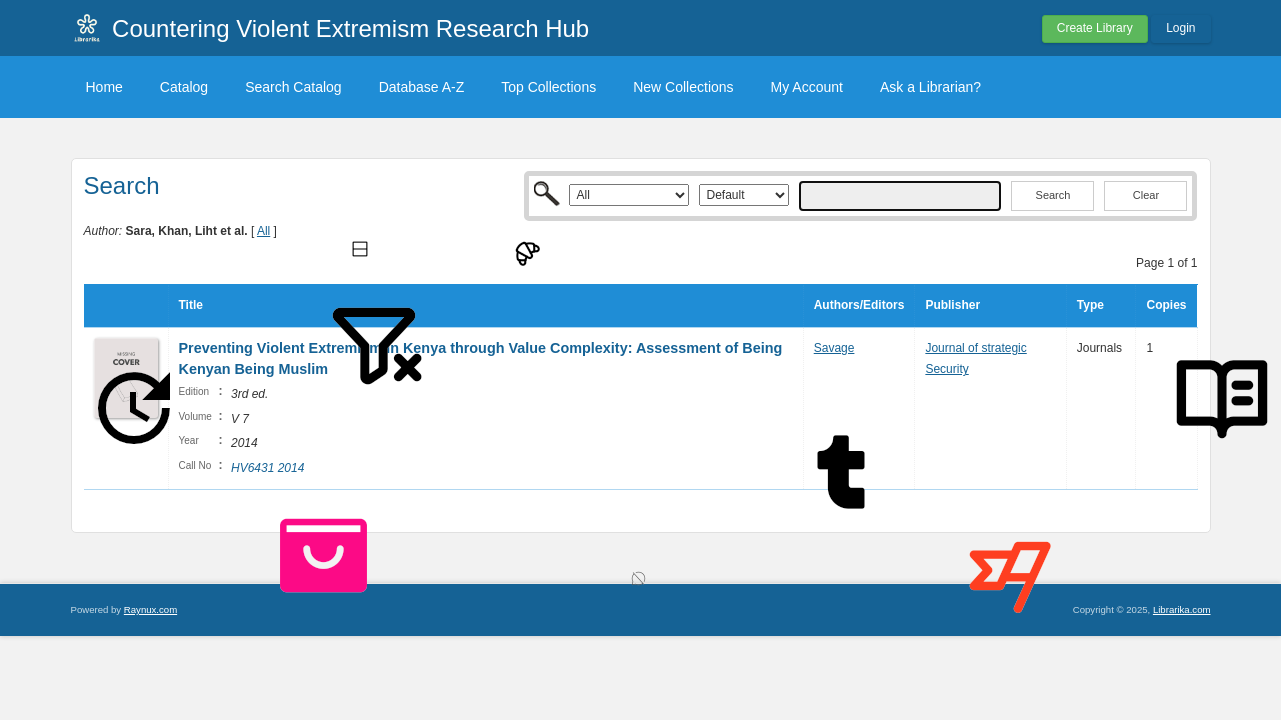 Image resolution: width=1281 pixels, height=720 pixels. Describe the element at coordinates (841, 472) in the screenshot. I see `open the Tumblr app` at that location.